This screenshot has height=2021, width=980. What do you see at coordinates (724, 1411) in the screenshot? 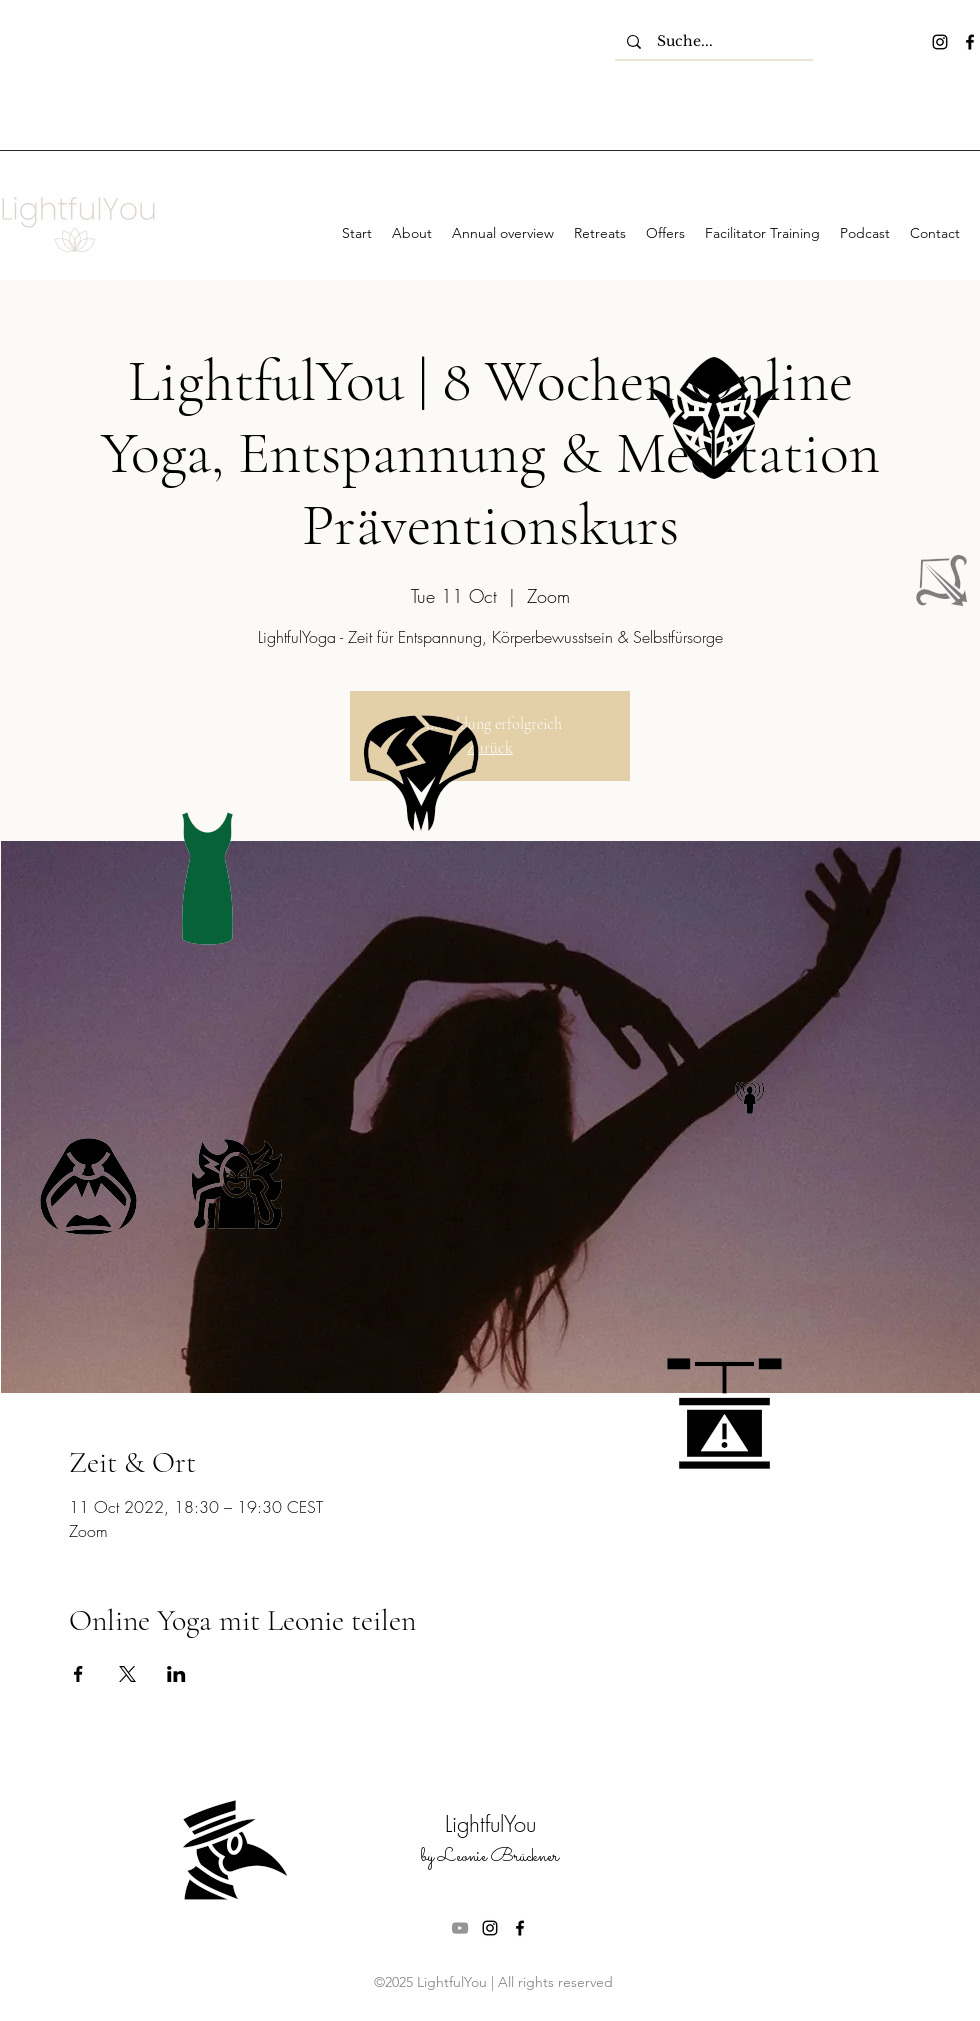
I see `trigger an explosive or demolition action in-game` at bounding box center [724, 1411].